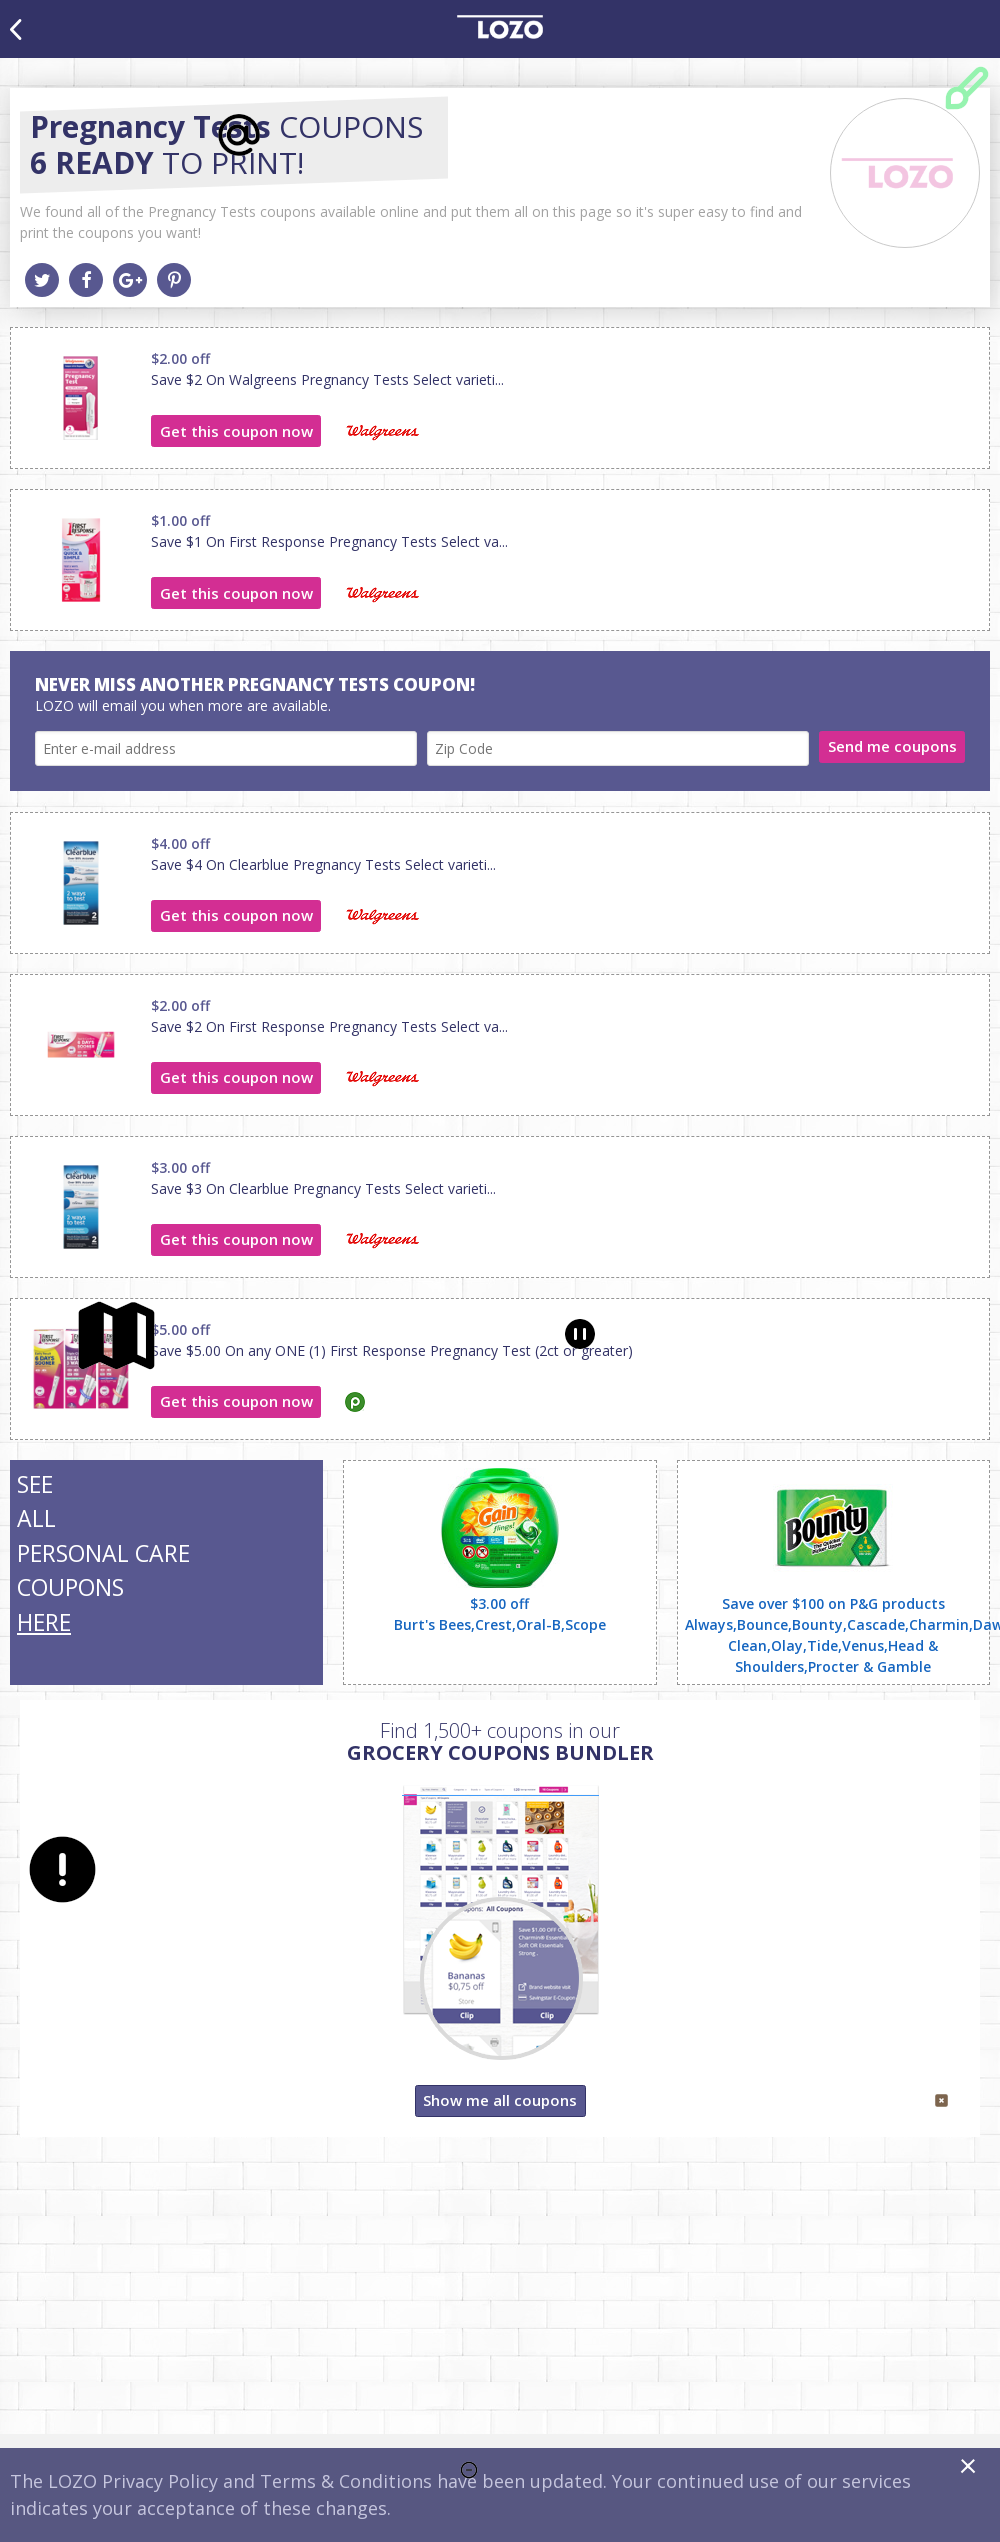  I want to click on remove an item from a list or cart, so click(469, 2470).